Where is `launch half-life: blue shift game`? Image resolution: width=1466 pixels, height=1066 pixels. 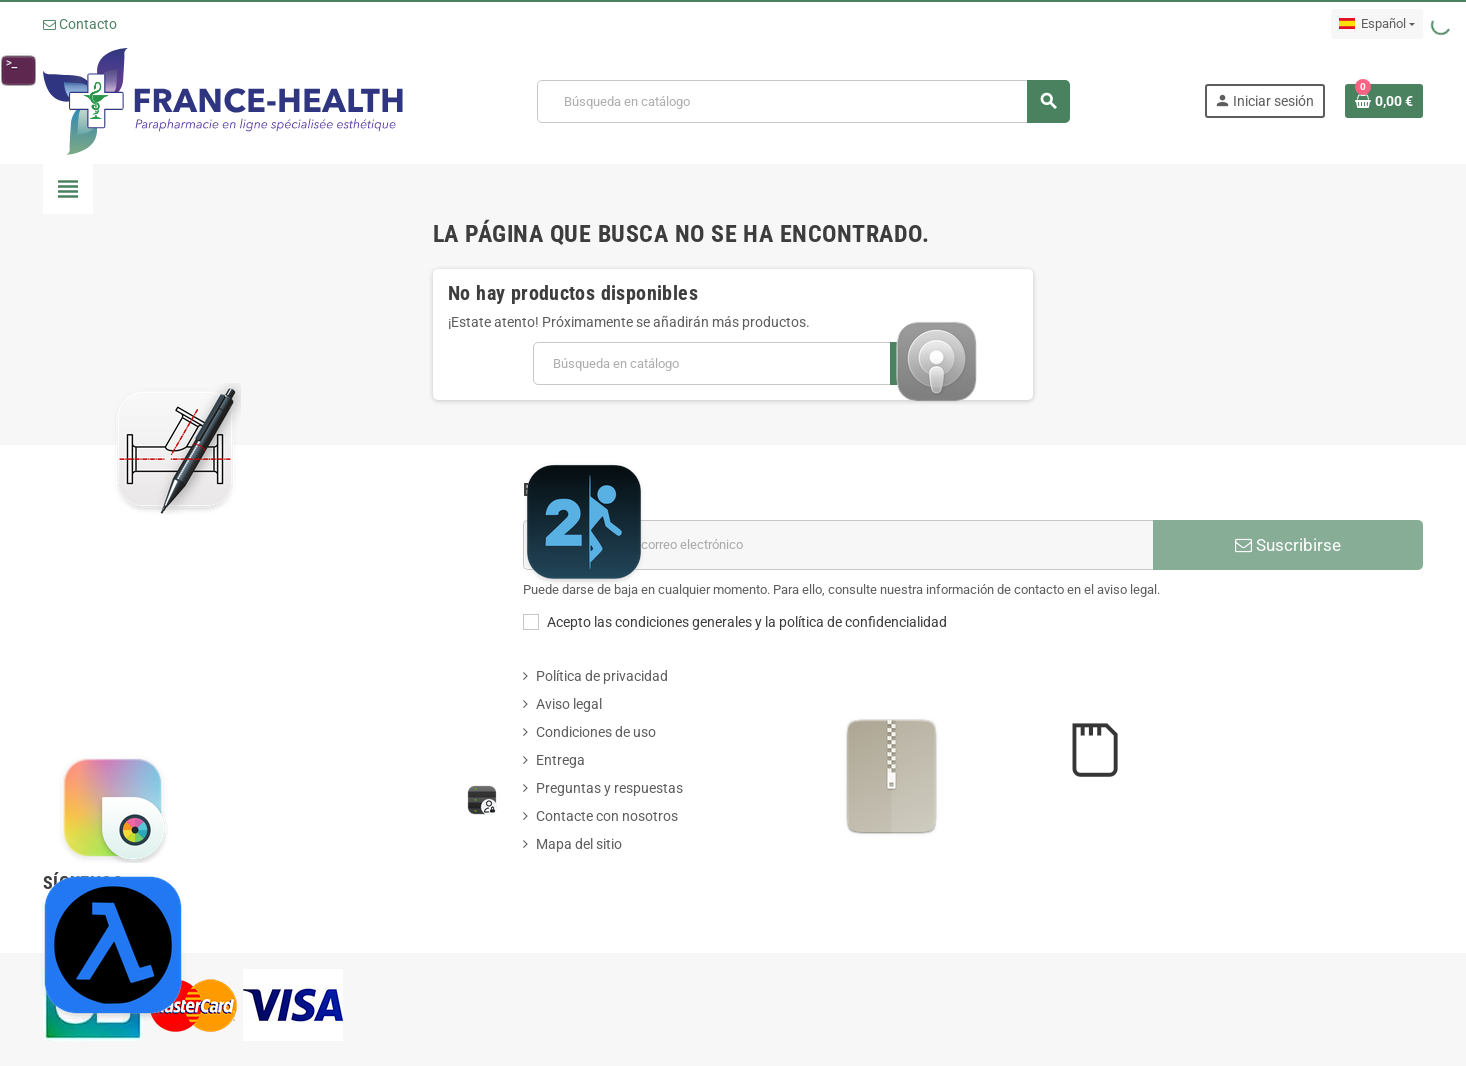
launch half-life: blue shift game is located at coordinates (113, 945).